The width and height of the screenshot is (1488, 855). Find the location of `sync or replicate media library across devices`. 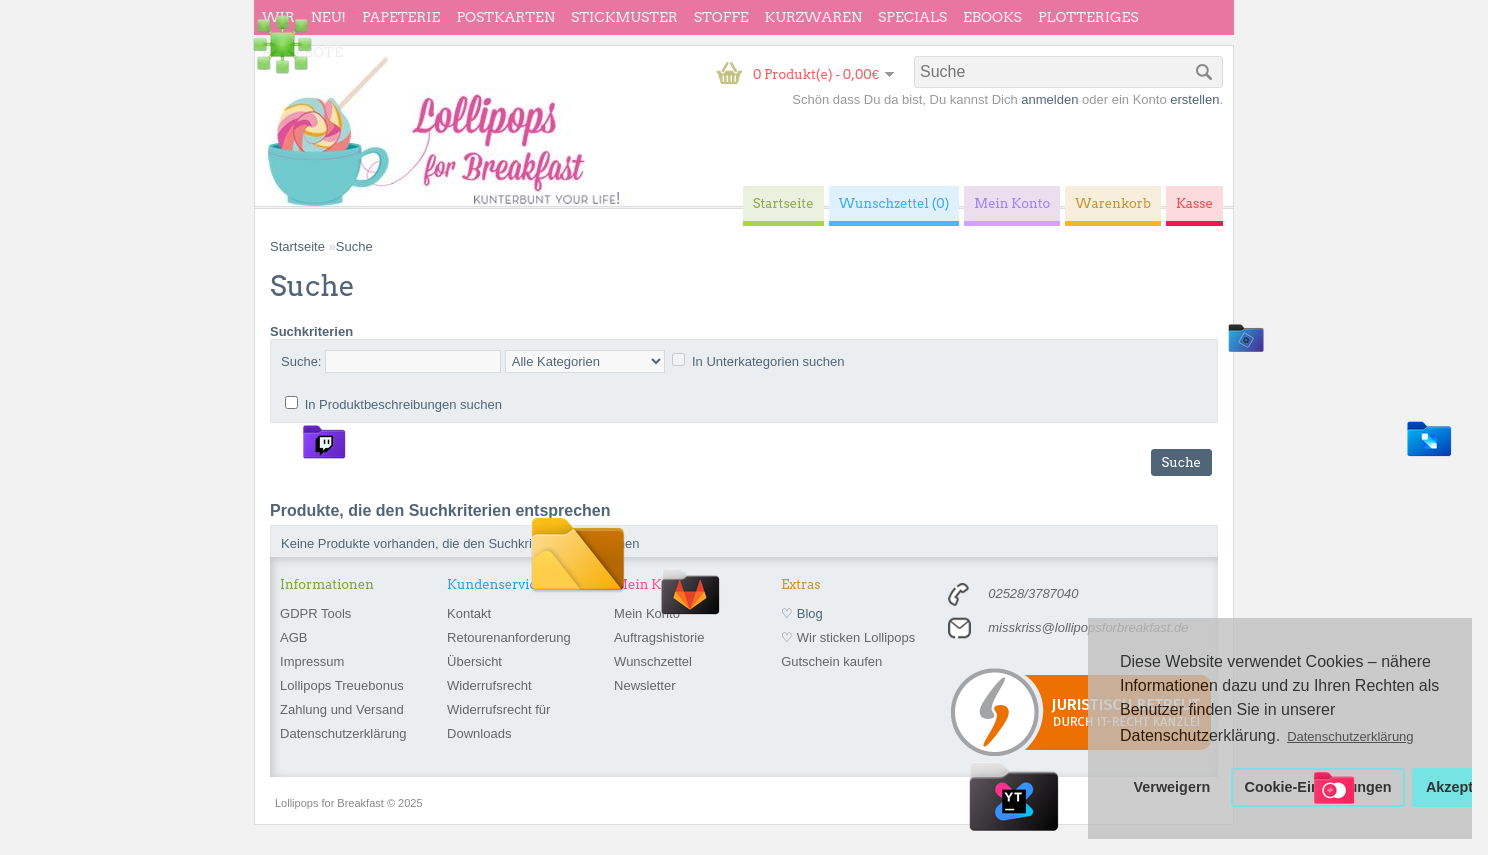

sync or replicate media library across devices is located at coordinates (282, 44).